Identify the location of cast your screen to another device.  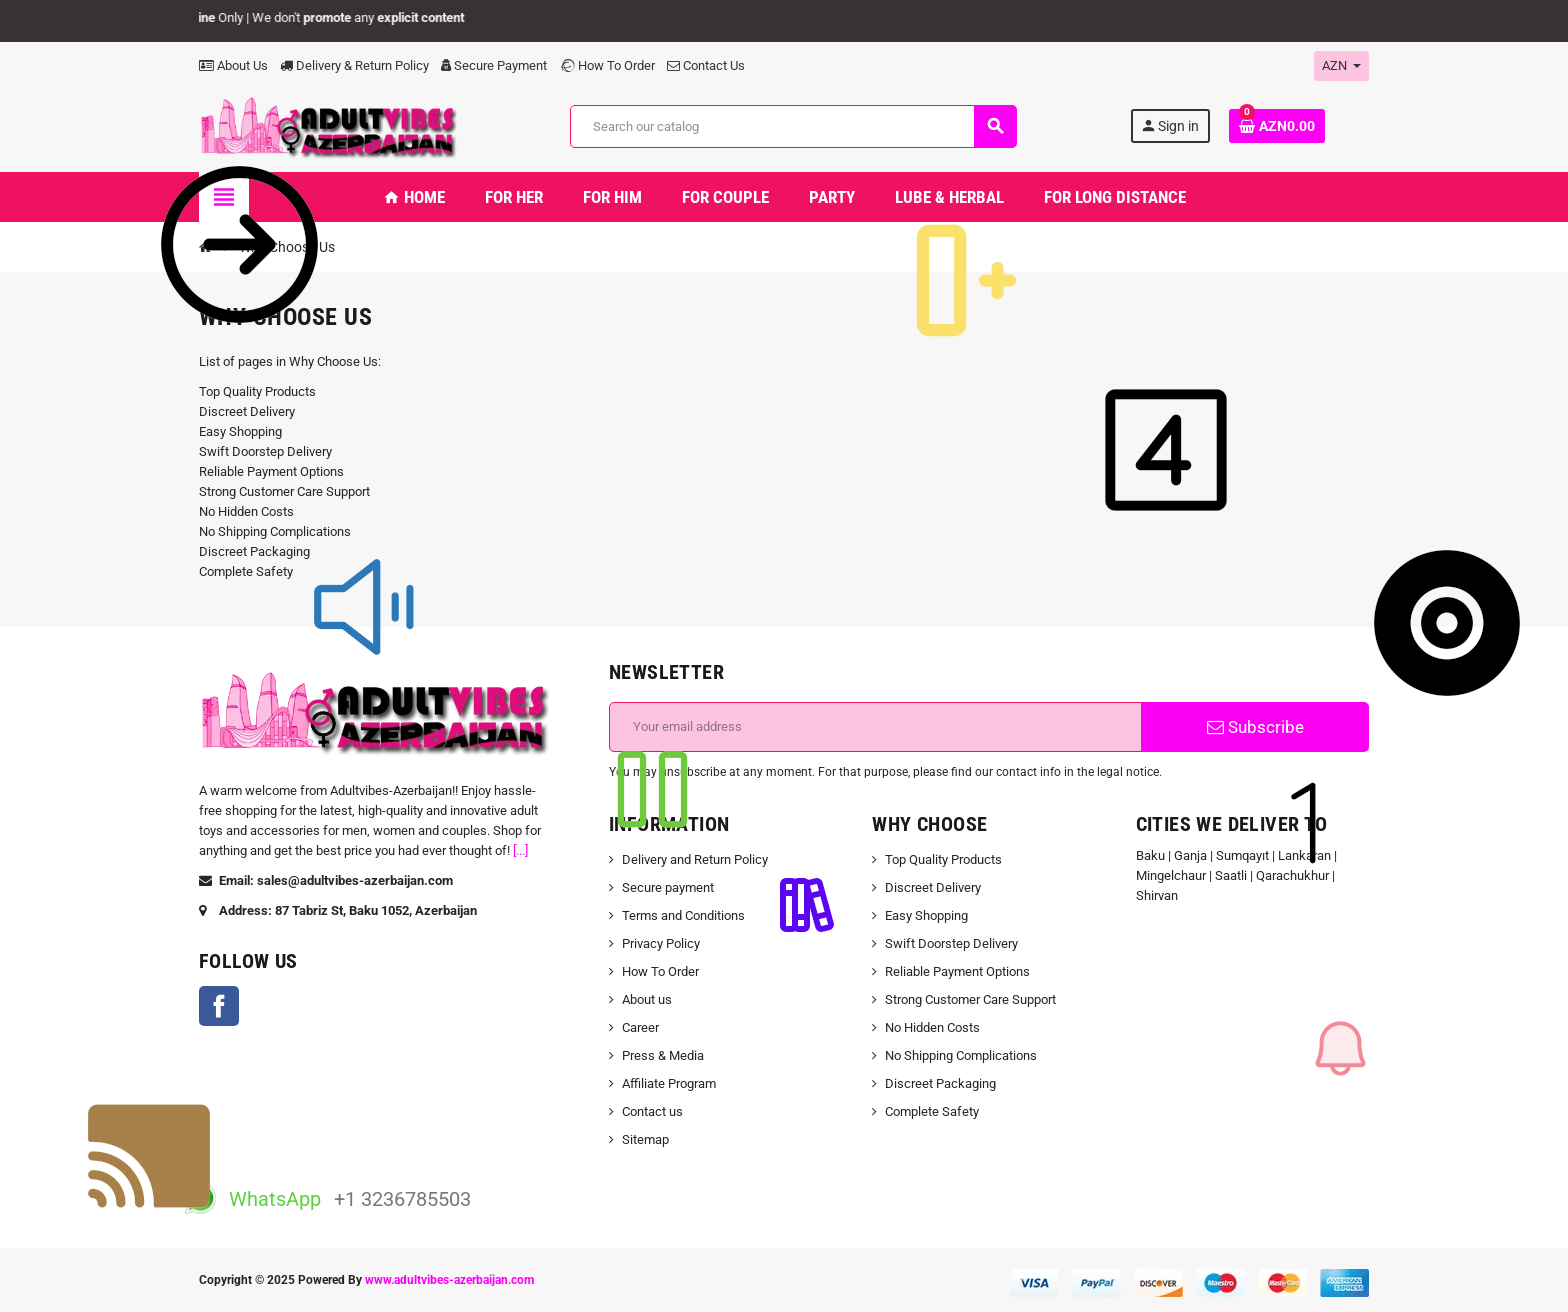
(149, 1156).